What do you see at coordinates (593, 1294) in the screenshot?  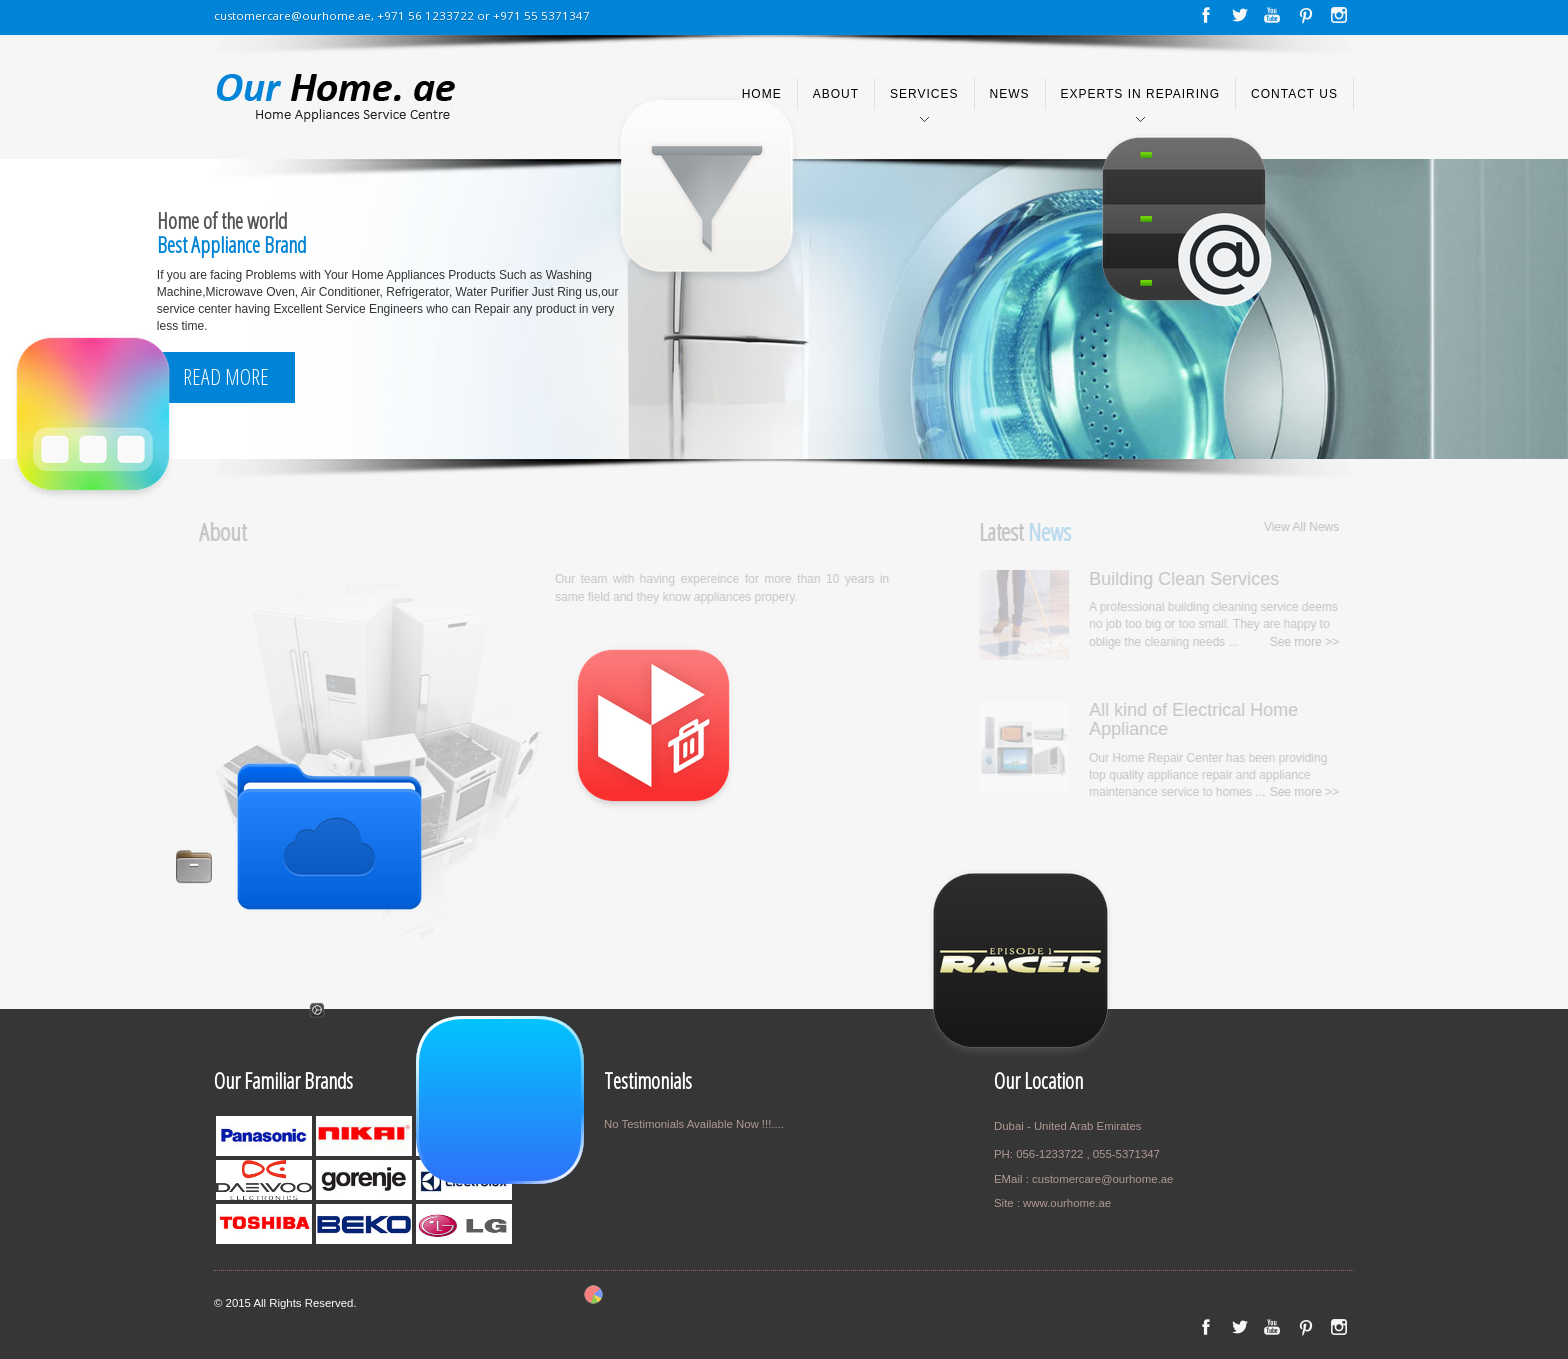 I see `open disk usage analyzer` at bounding box center [593, 1294].